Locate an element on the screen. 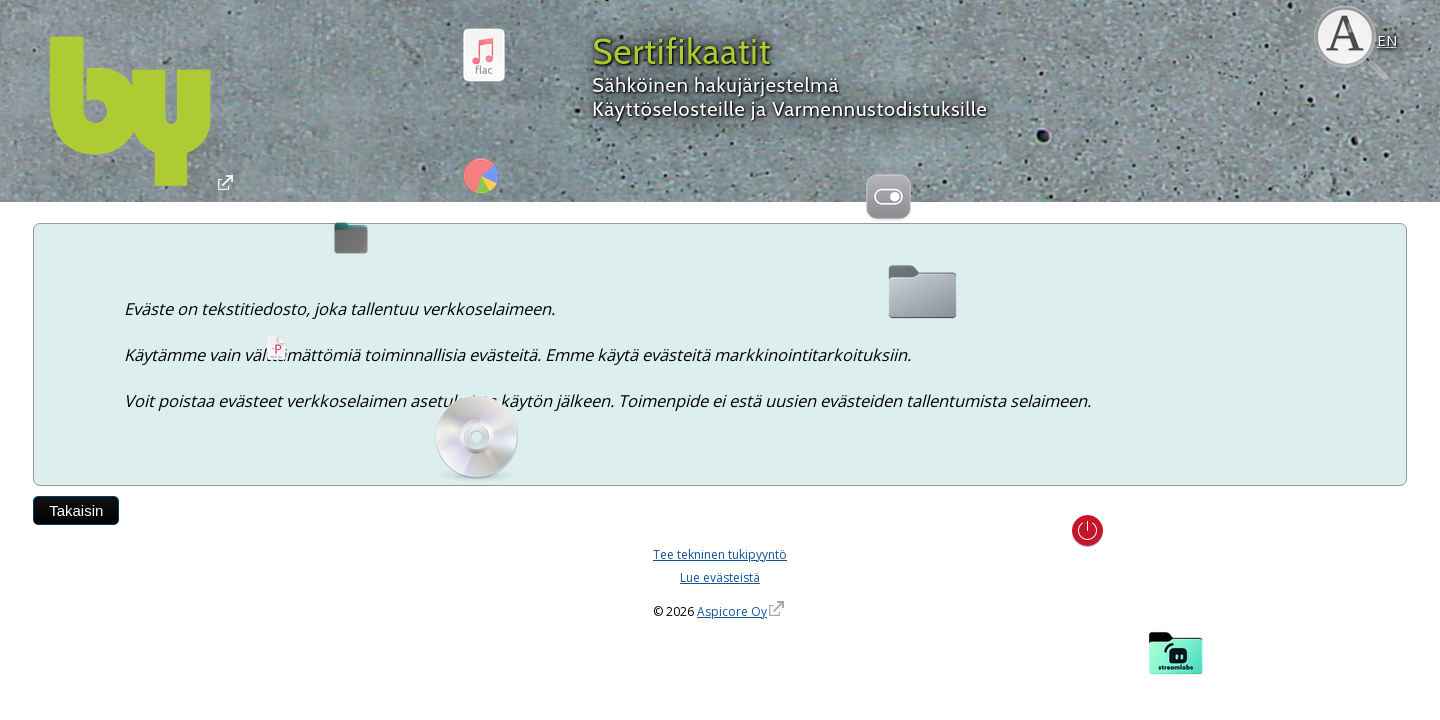 This screenshot has height=720, width=1440. a flac audio file is located at coordinates (484, 55).